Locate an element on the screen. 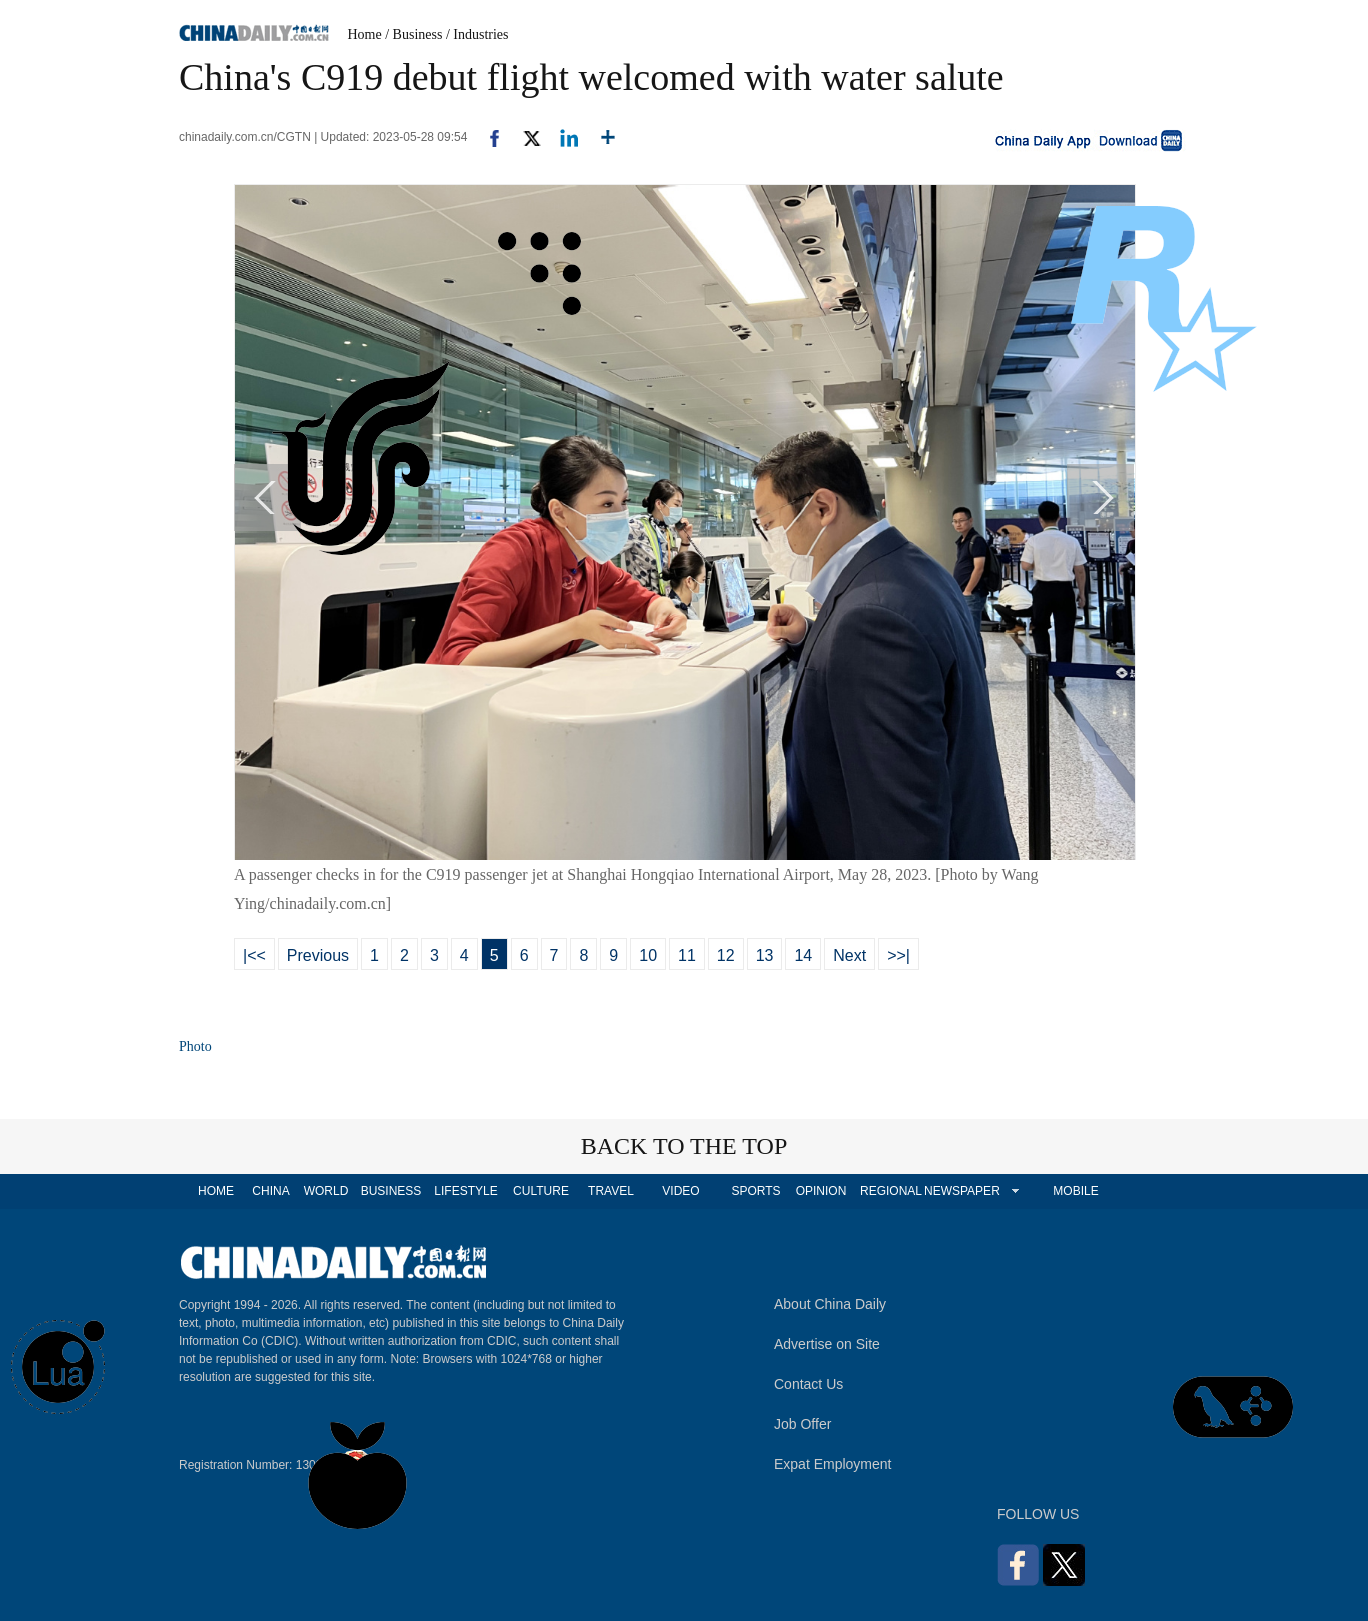 The height and width of the screenshot is (1621, 1368). Rockstar Games company logo is located at coordinates (1164, 299).